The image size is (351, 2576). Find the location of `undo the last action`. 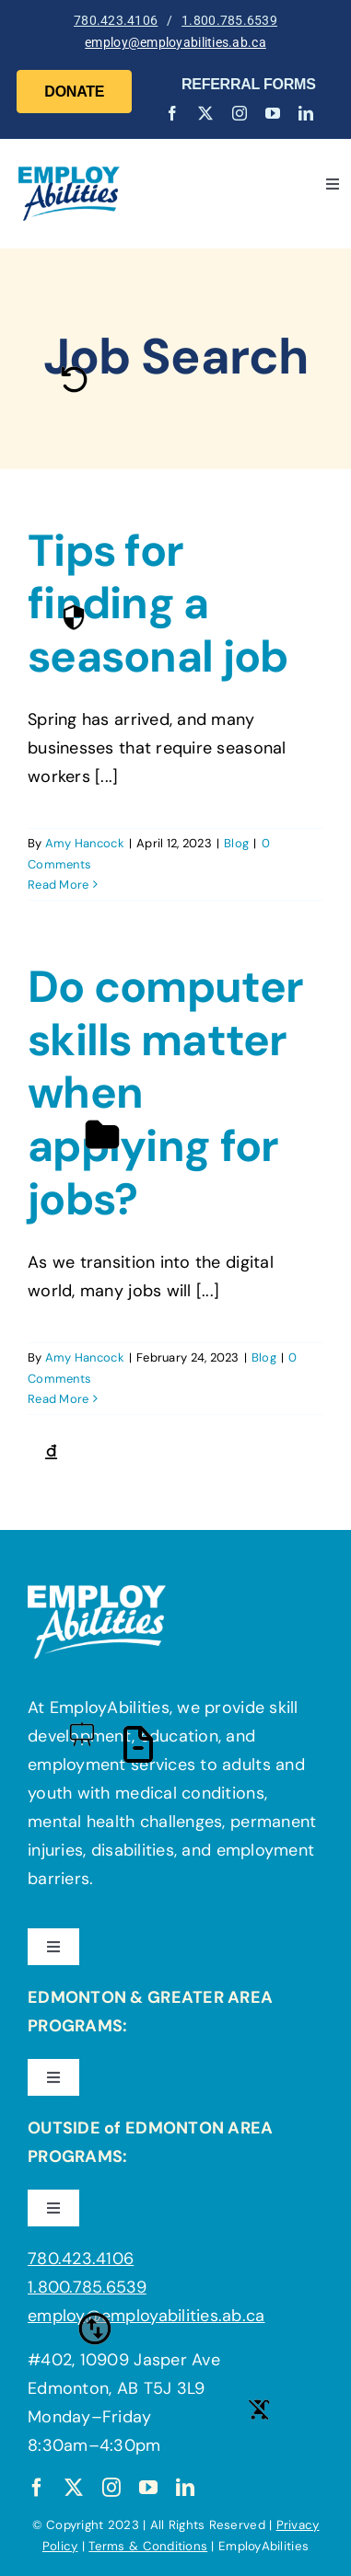

undo the last action is located at coordinates (74, 379).